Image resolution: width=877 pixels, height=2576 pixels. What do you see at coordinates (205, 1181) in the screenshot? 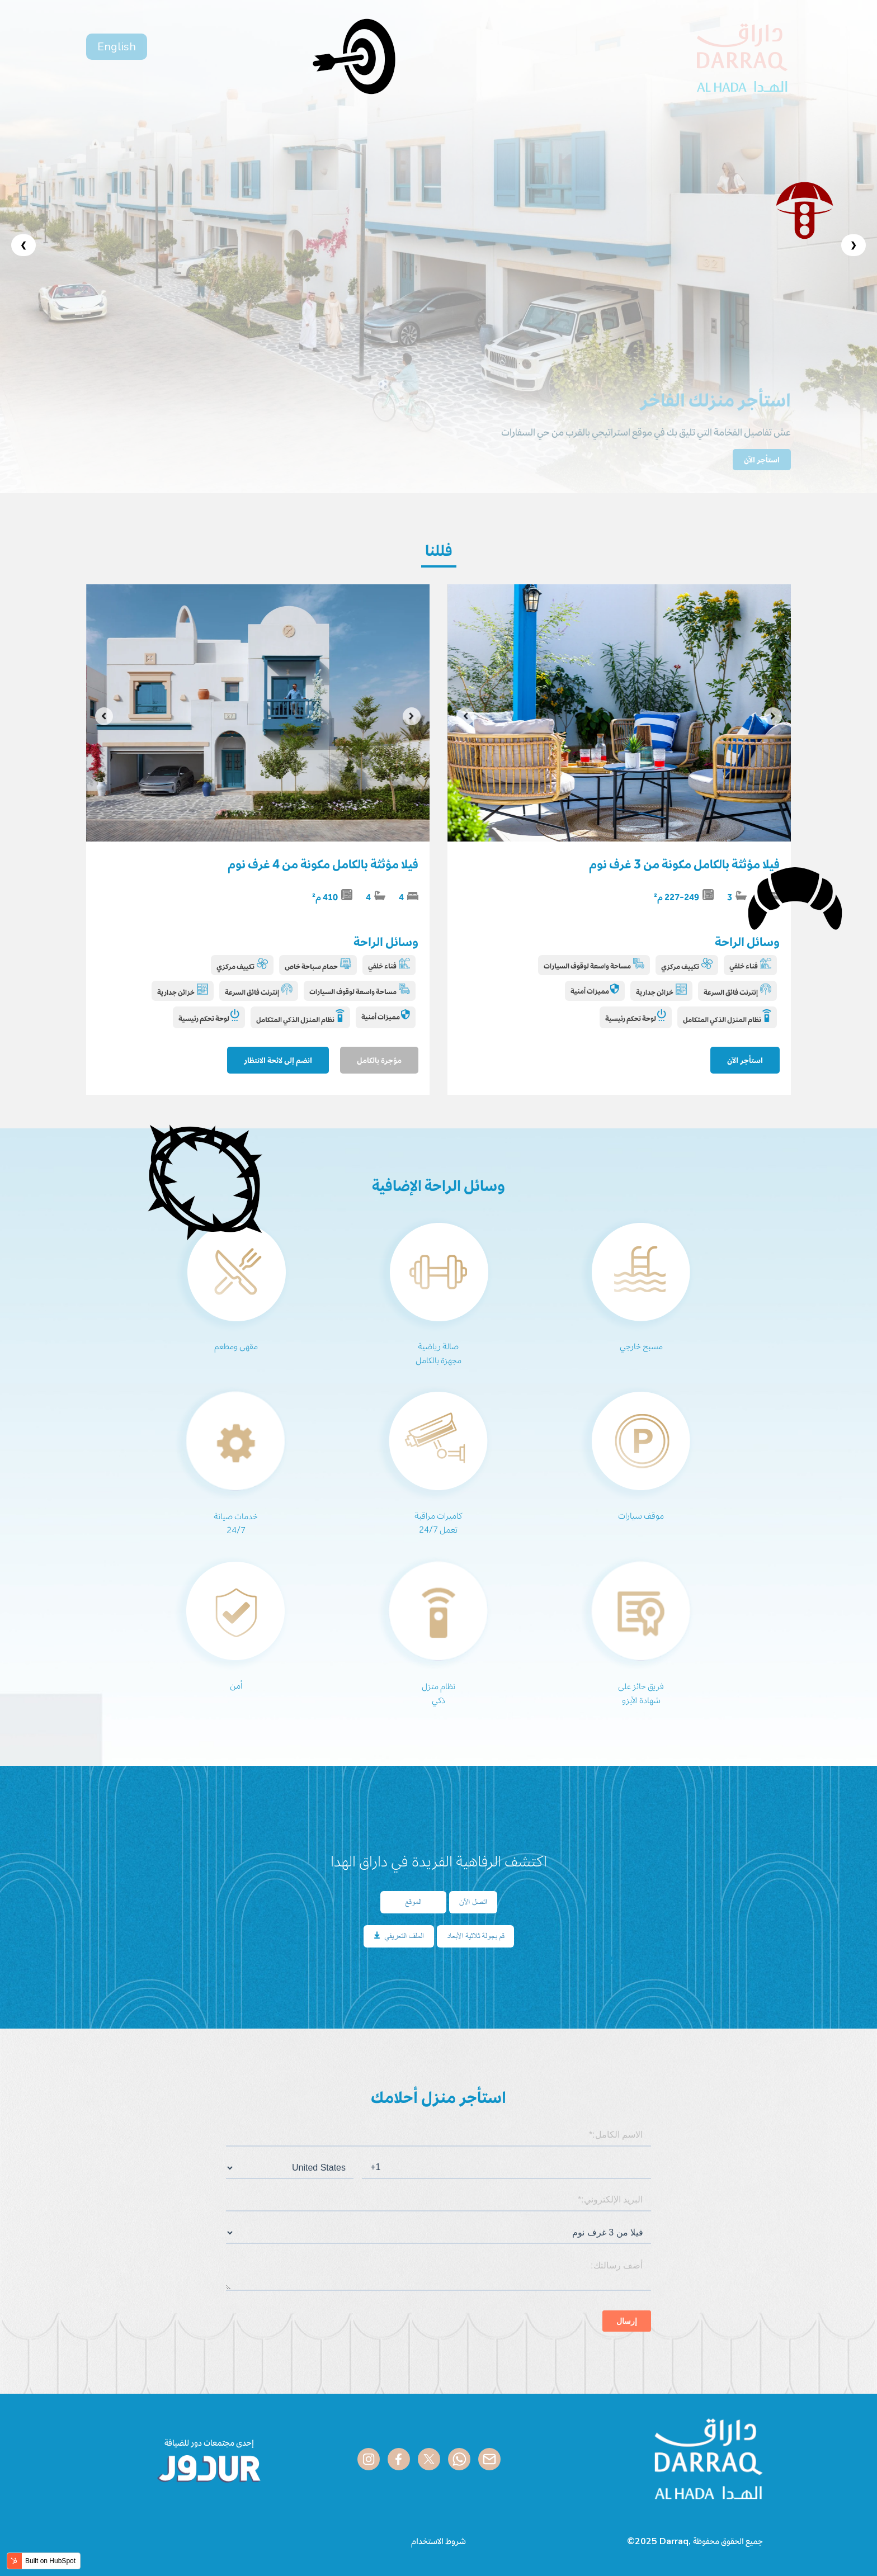
I see `indicates restricted or prohibited area` at bounding box center [205, 1181].